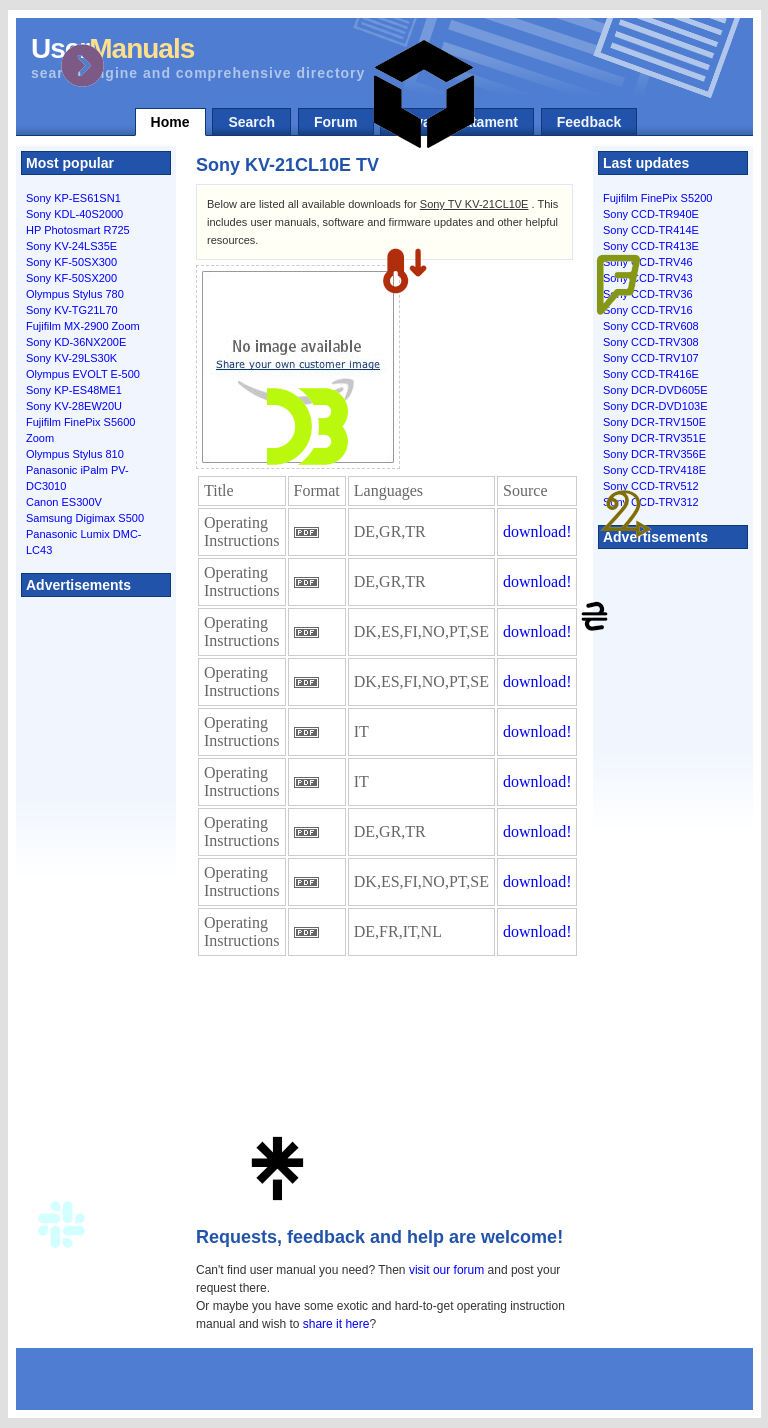 The width and height of the screenshot is (768, 1428). Describe the element at coordinates (404, 271) in the screenshot. I see `indicates temperature is decreasing` at that location.